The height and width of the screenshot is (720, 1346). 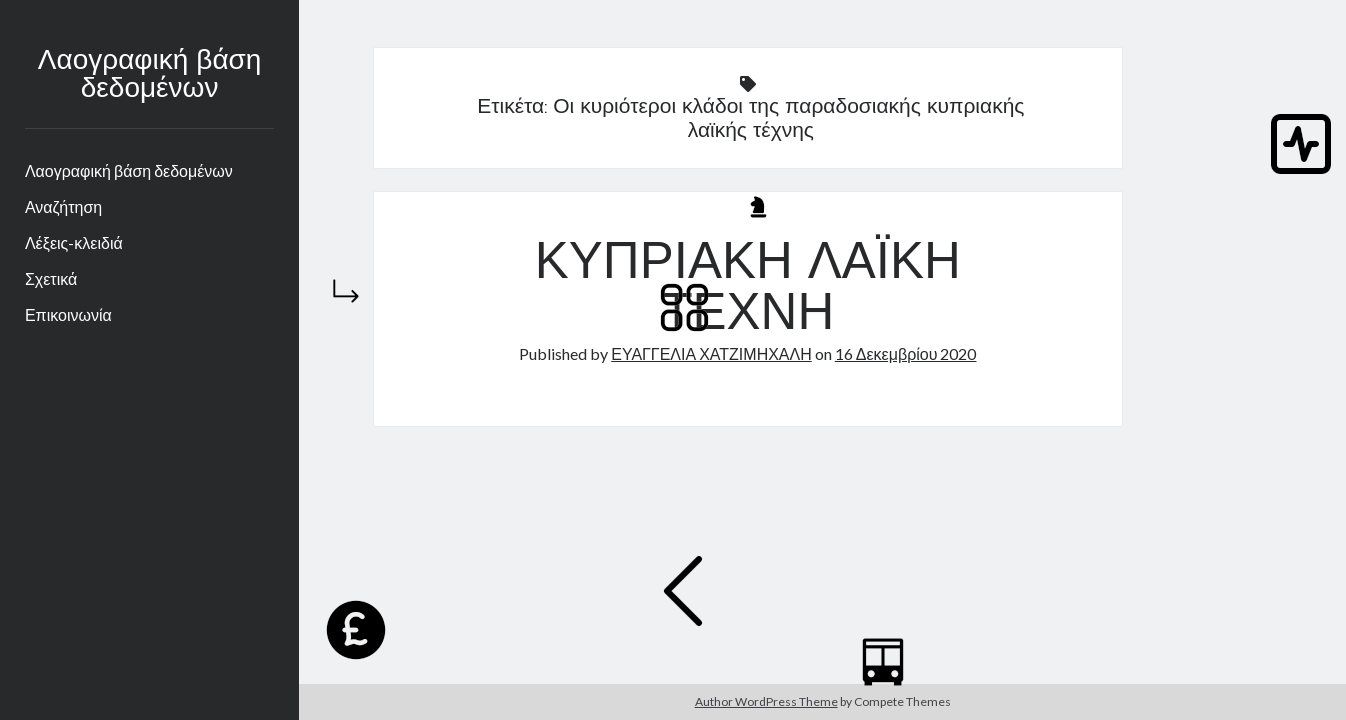 I want to click on play chess or open a chess game, so click(x=758, y=207).